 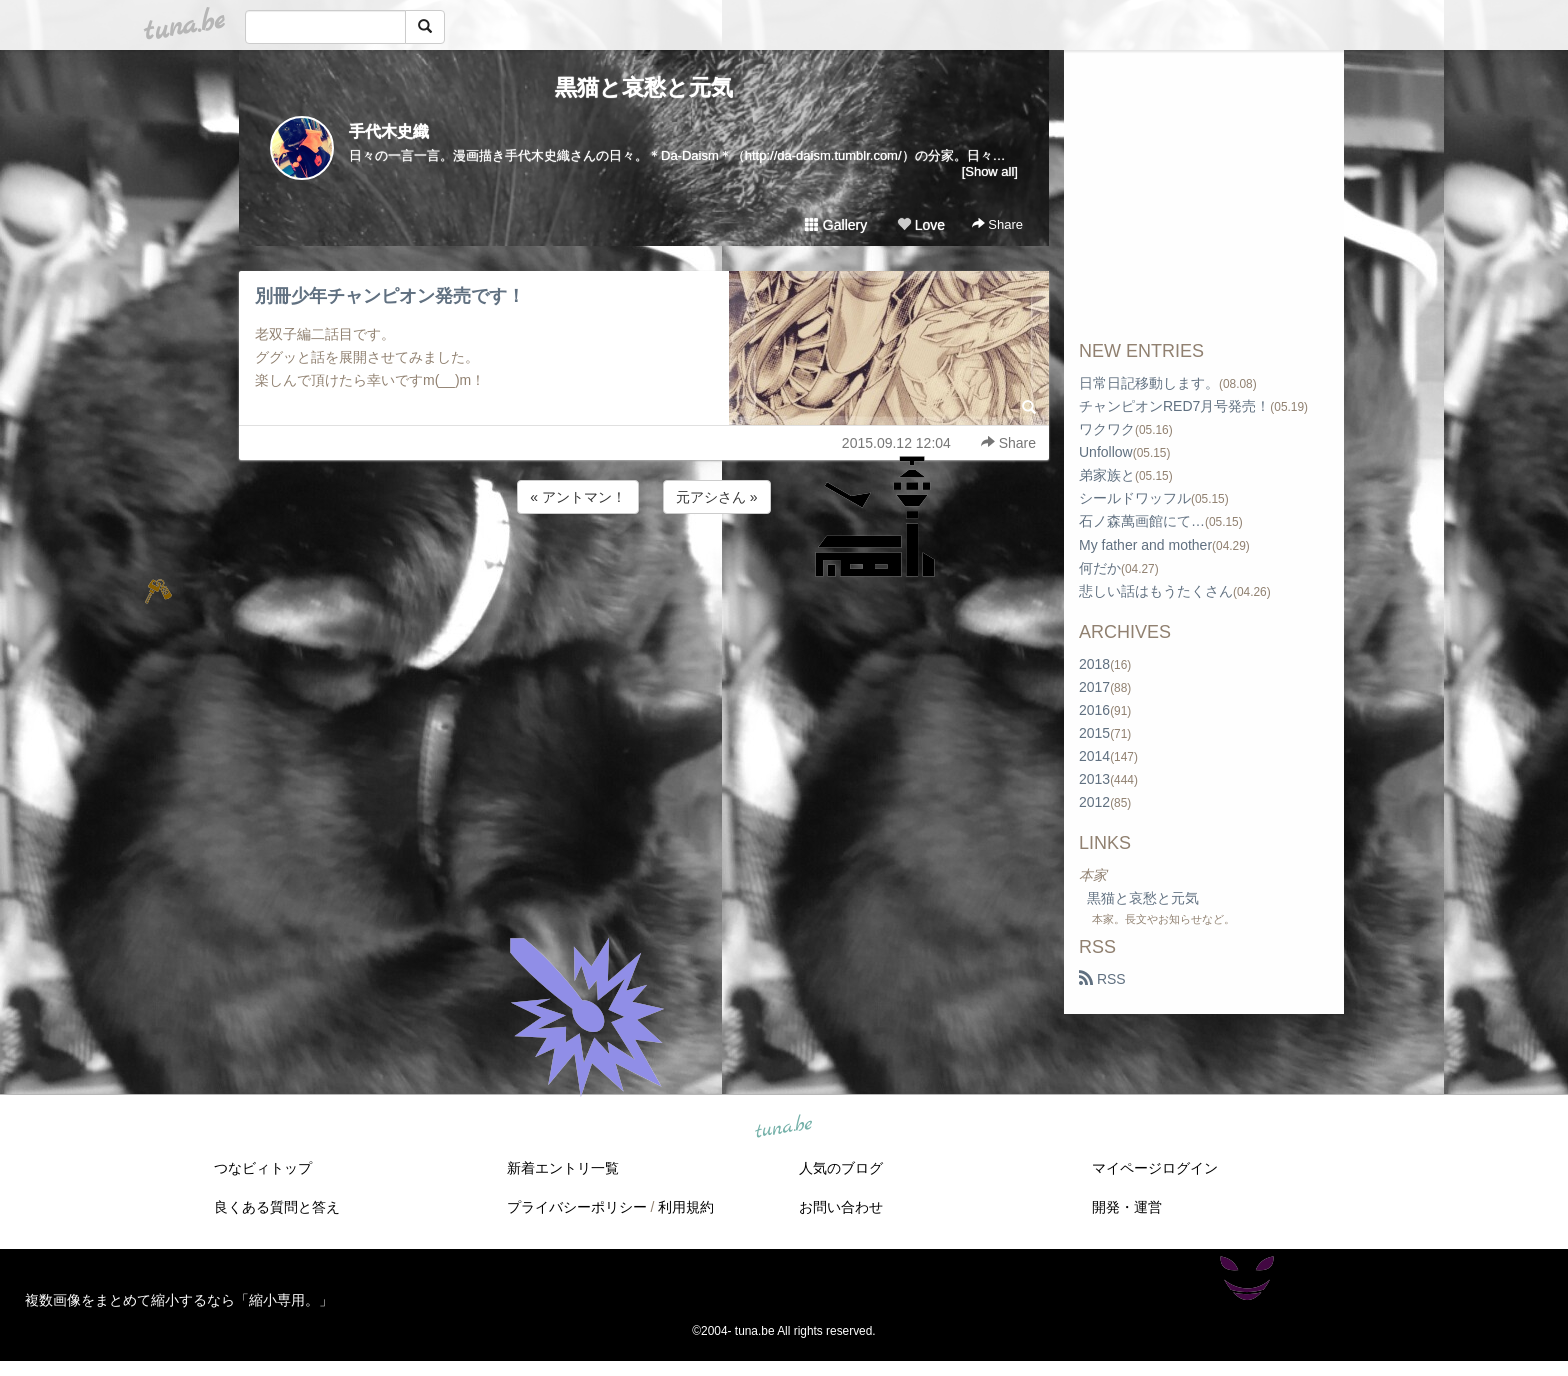 What do you see at coordinates (158, 591) in the screenshot?
I see `access vehicle or car-related features` at bounding box center [158, 591].